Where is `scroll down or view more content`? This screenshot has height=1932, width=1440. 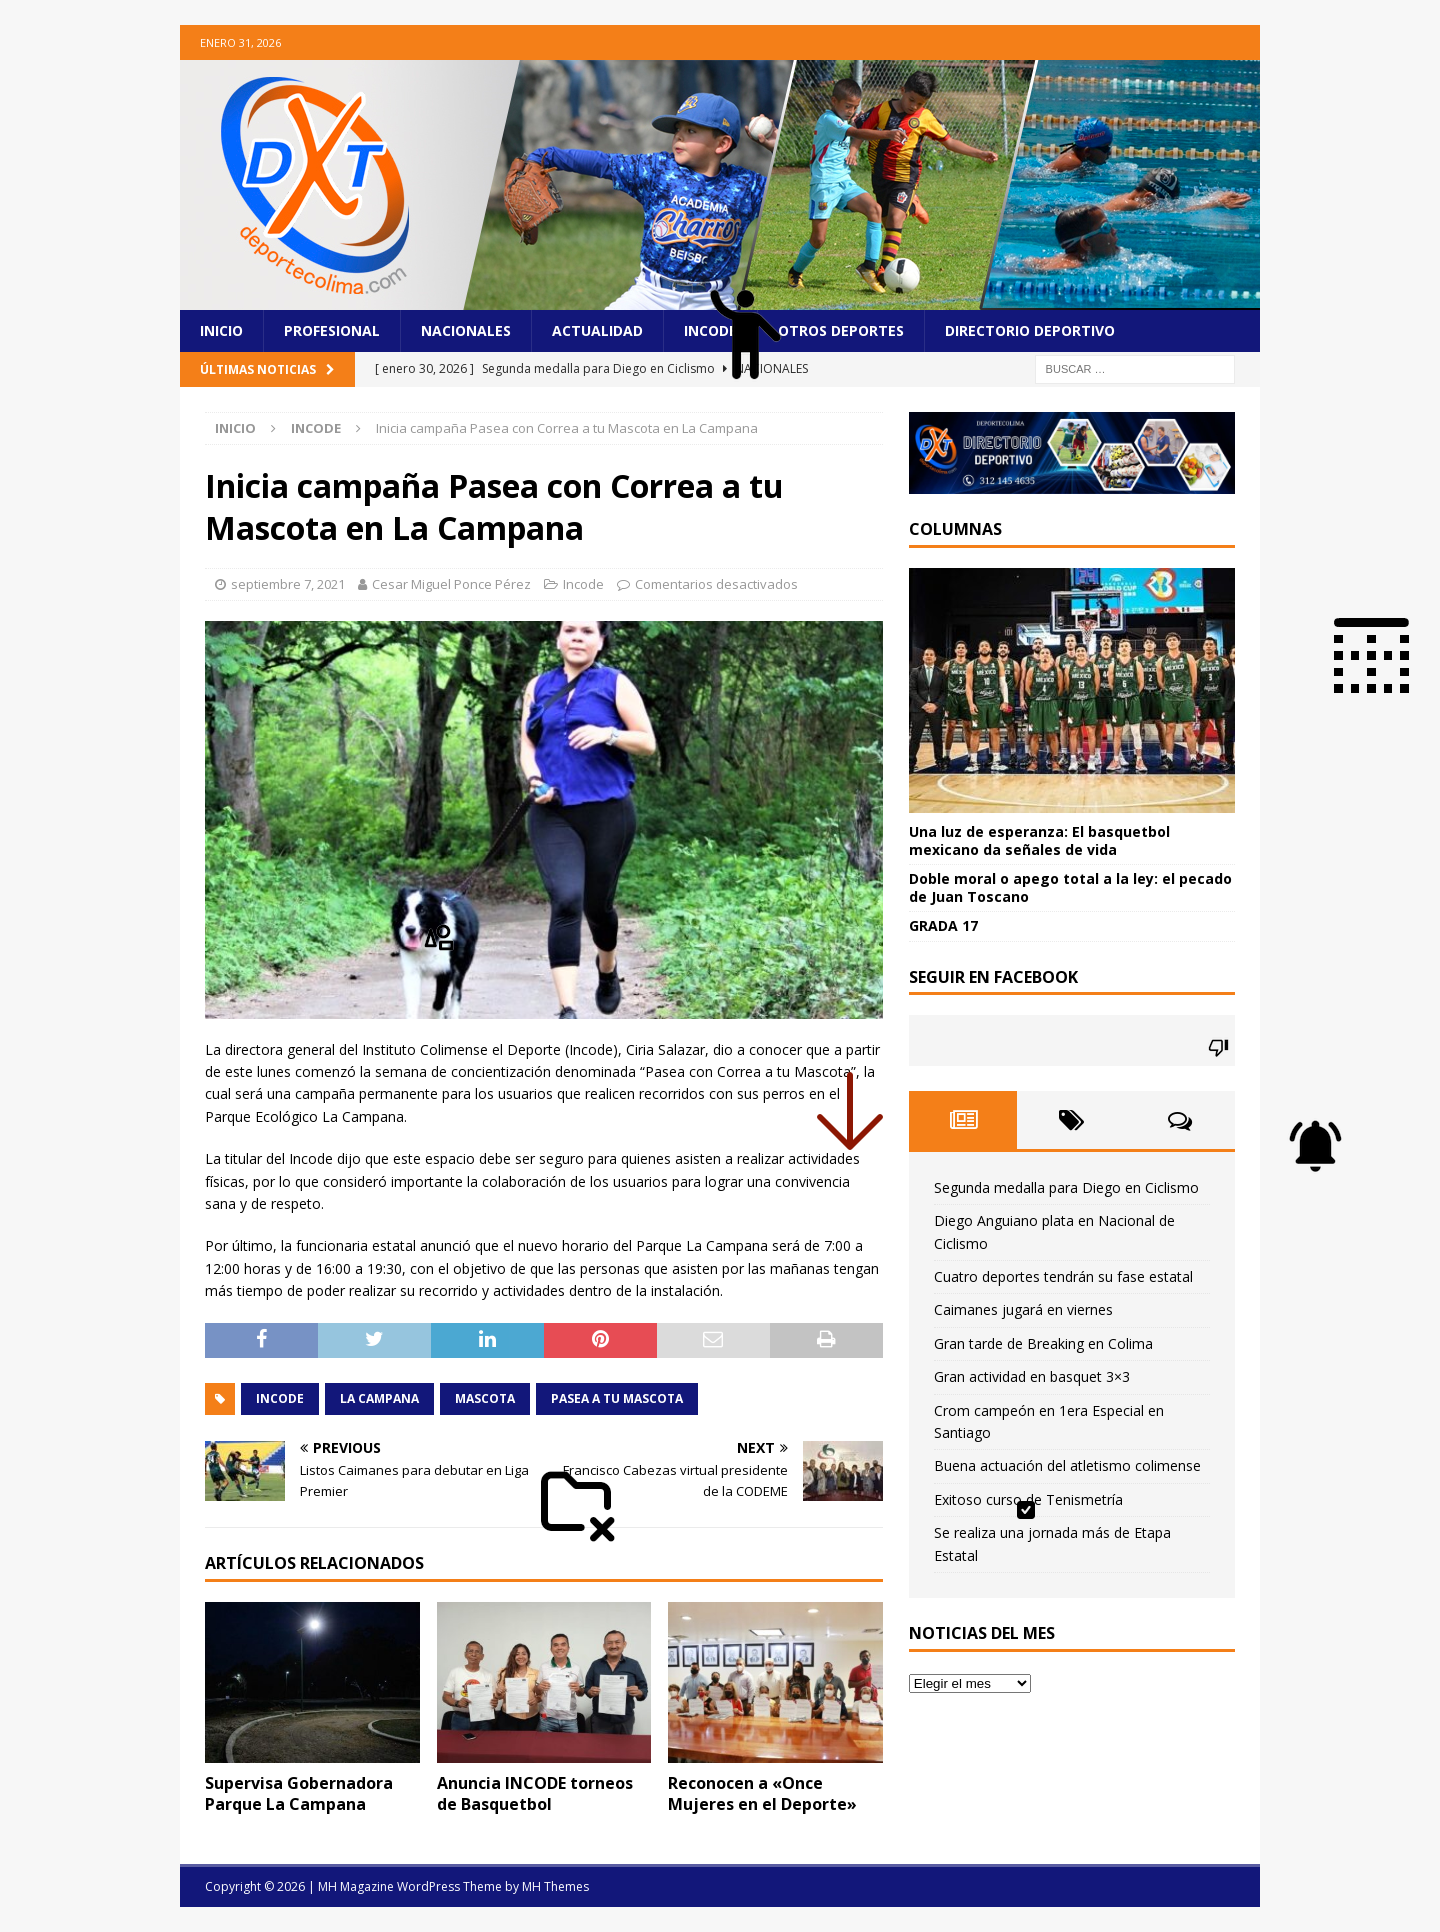
scroll down or view more content is located at coordinates (850, 1111).